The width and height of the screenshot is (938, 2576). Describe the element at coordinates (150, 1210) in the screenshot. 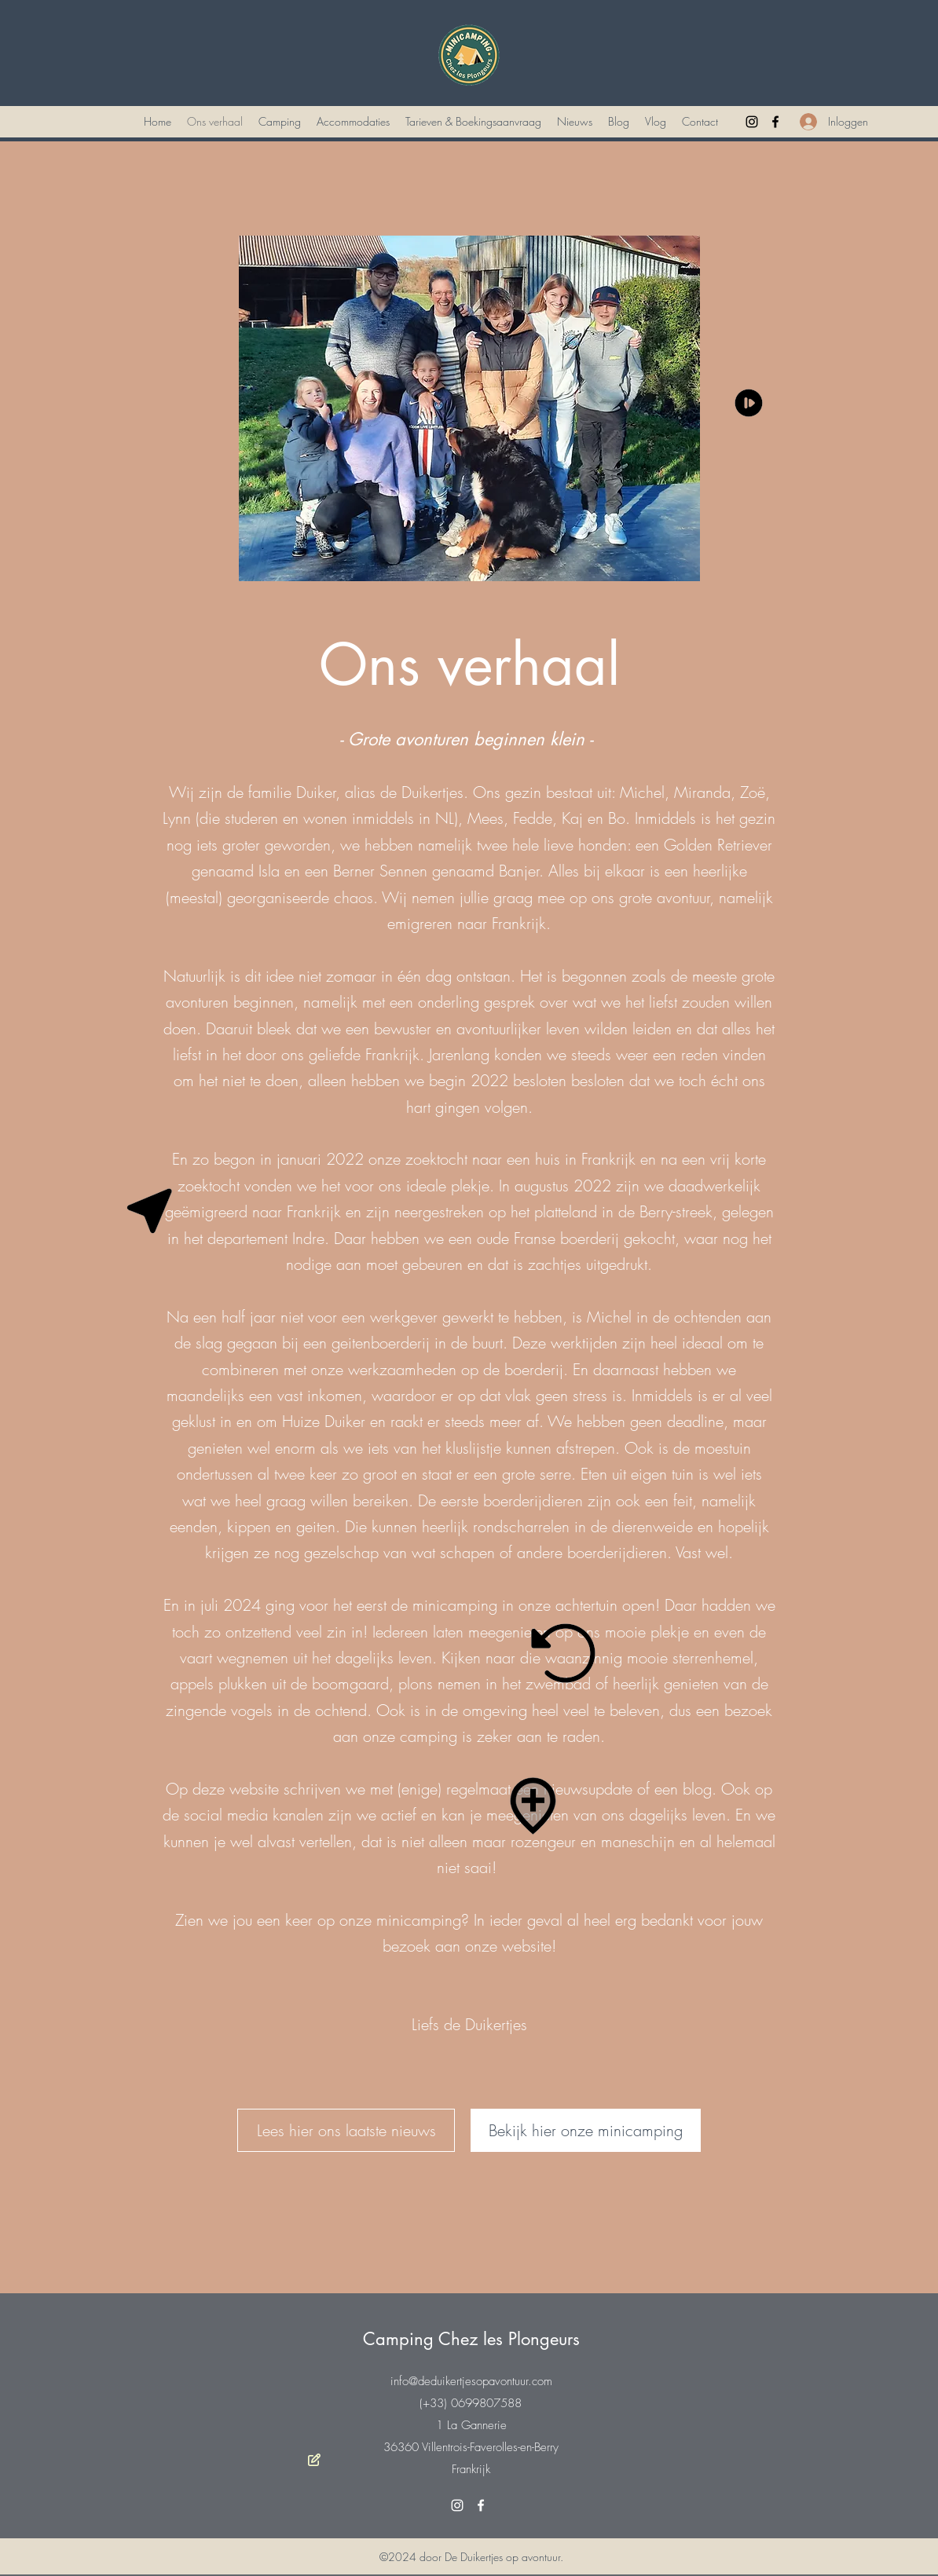

I see `access nearby places or points of interest` at that location.